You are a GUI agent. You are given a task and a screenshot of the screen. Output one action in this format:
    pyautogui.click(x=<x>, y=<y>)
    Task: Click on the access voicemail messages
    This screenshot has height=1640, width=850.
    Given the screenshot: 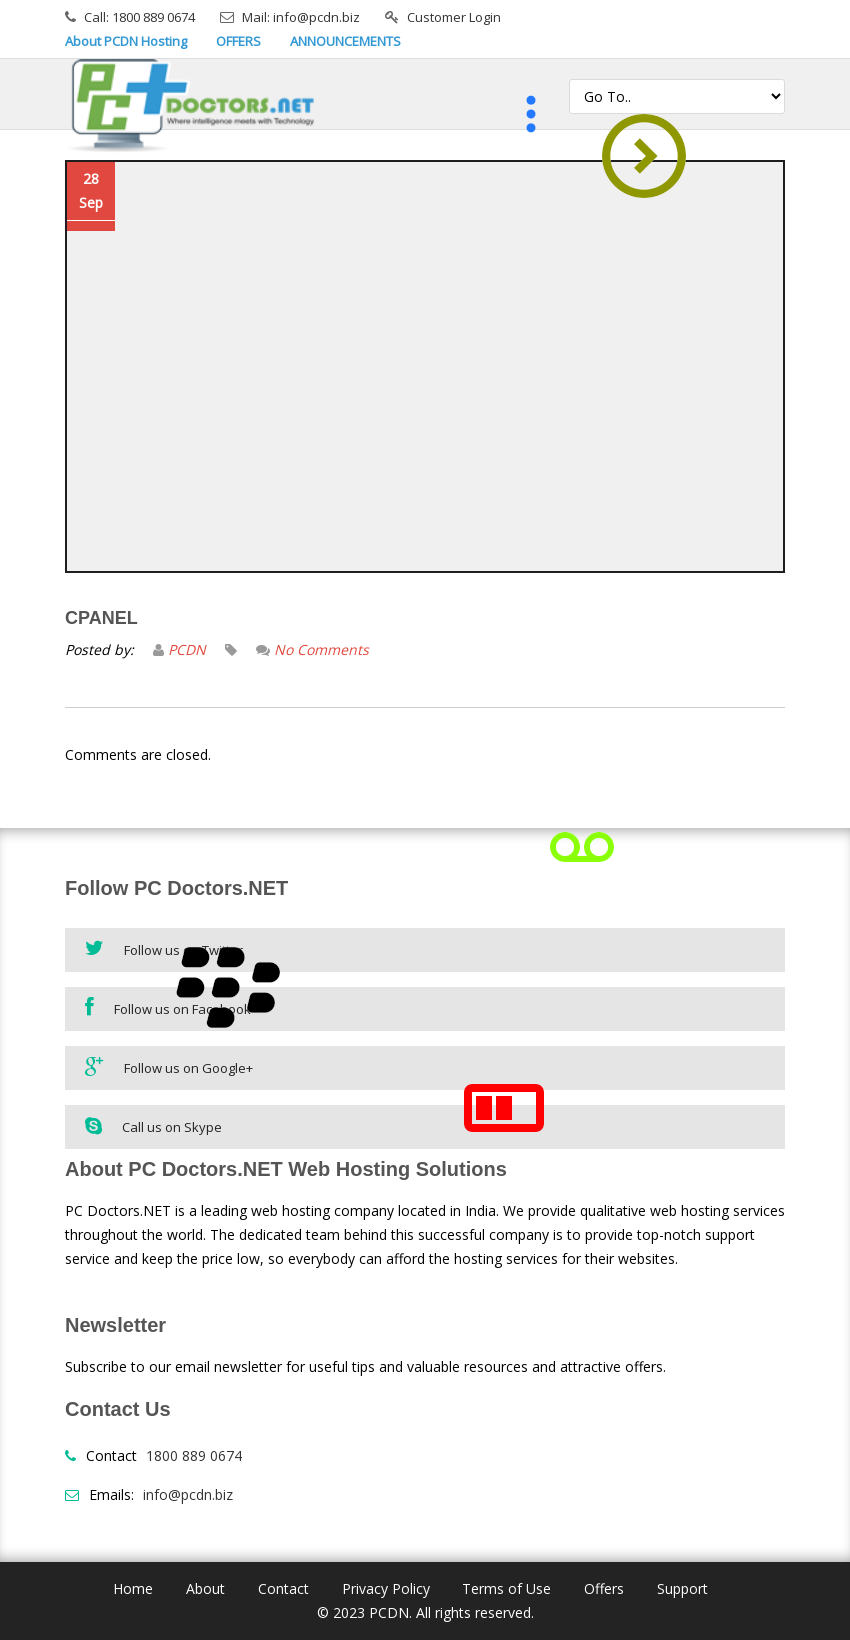 What is the action you would take?
    pyautogui.click(x=582, y=847)
    